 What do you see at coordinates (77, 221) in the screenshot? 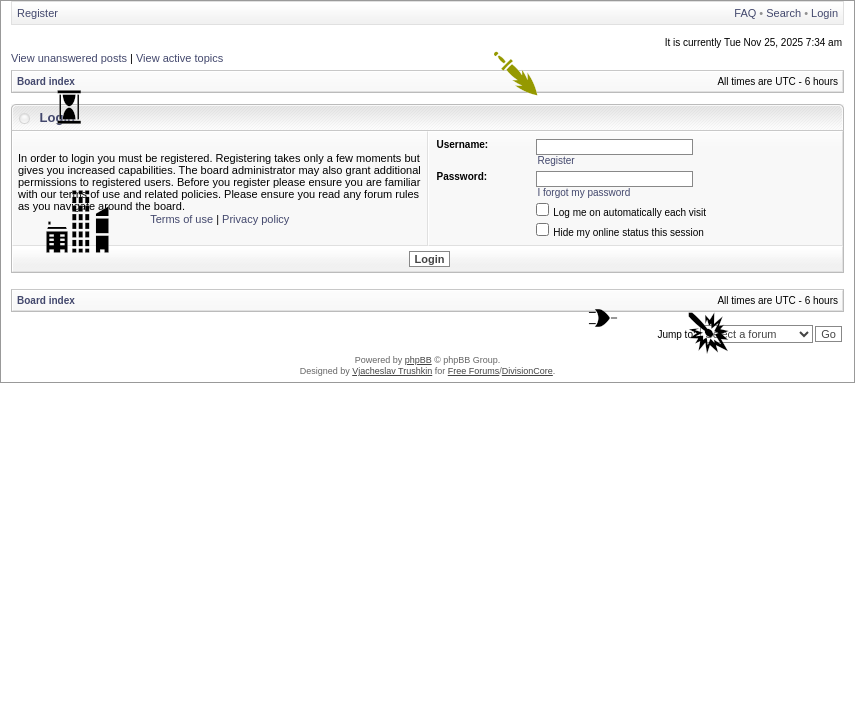
I see `view city or urban location` at bounding box center [77, 221].